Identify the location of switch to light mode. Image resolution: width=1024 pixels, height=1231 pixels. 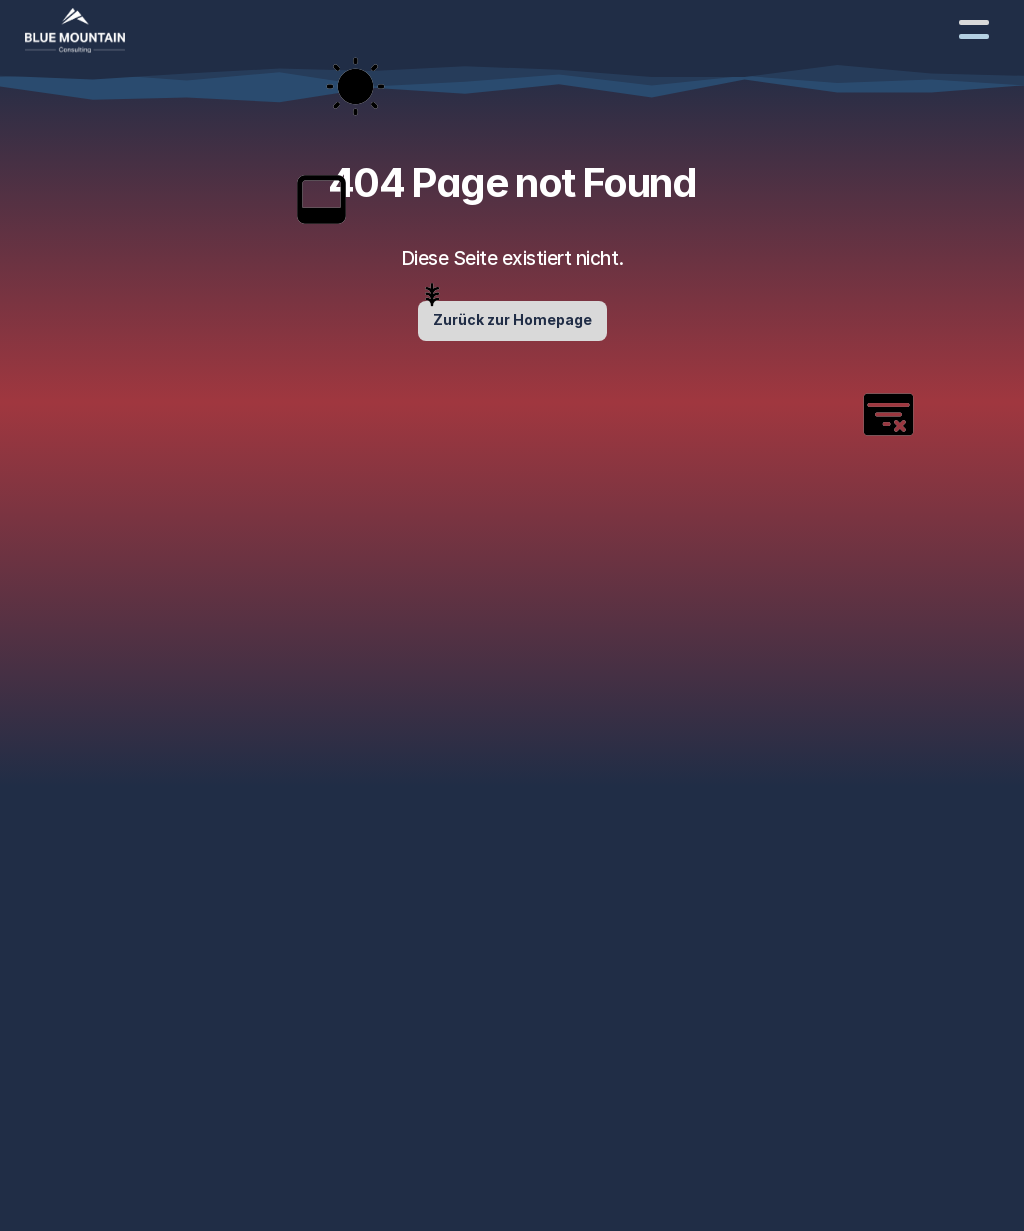
(355, 86).